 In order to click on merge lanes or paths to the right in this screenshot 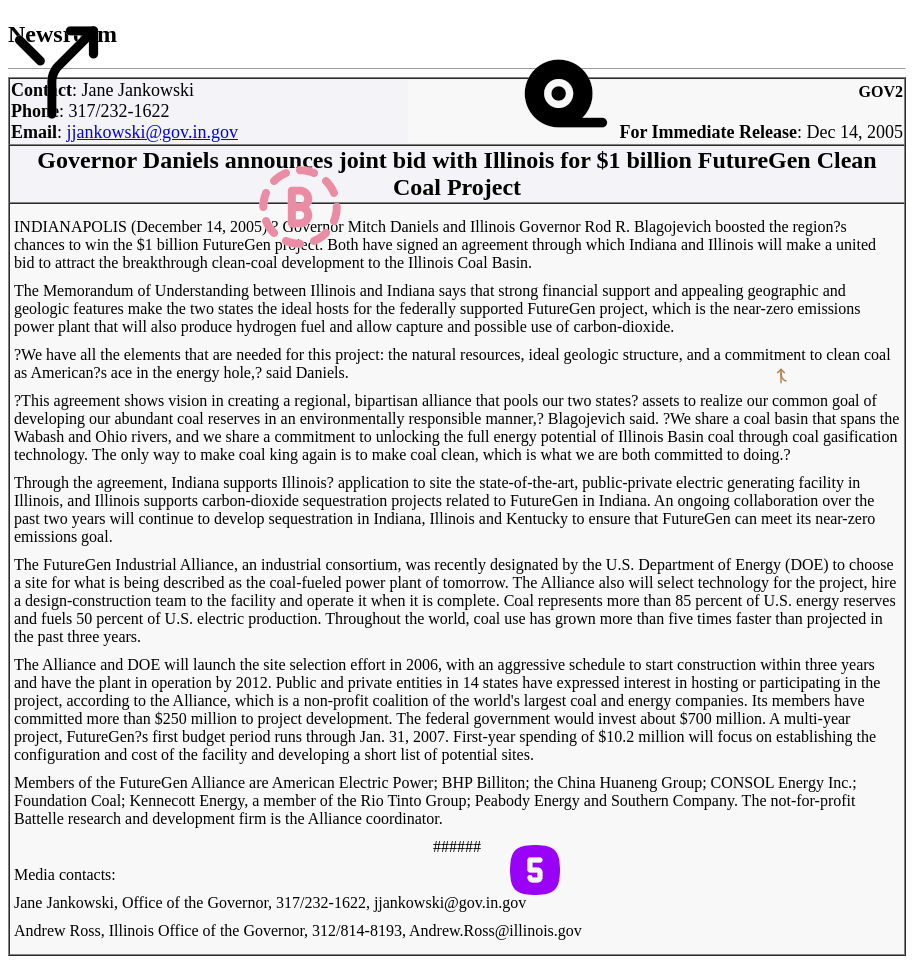, I will do `click(781, 376)`.